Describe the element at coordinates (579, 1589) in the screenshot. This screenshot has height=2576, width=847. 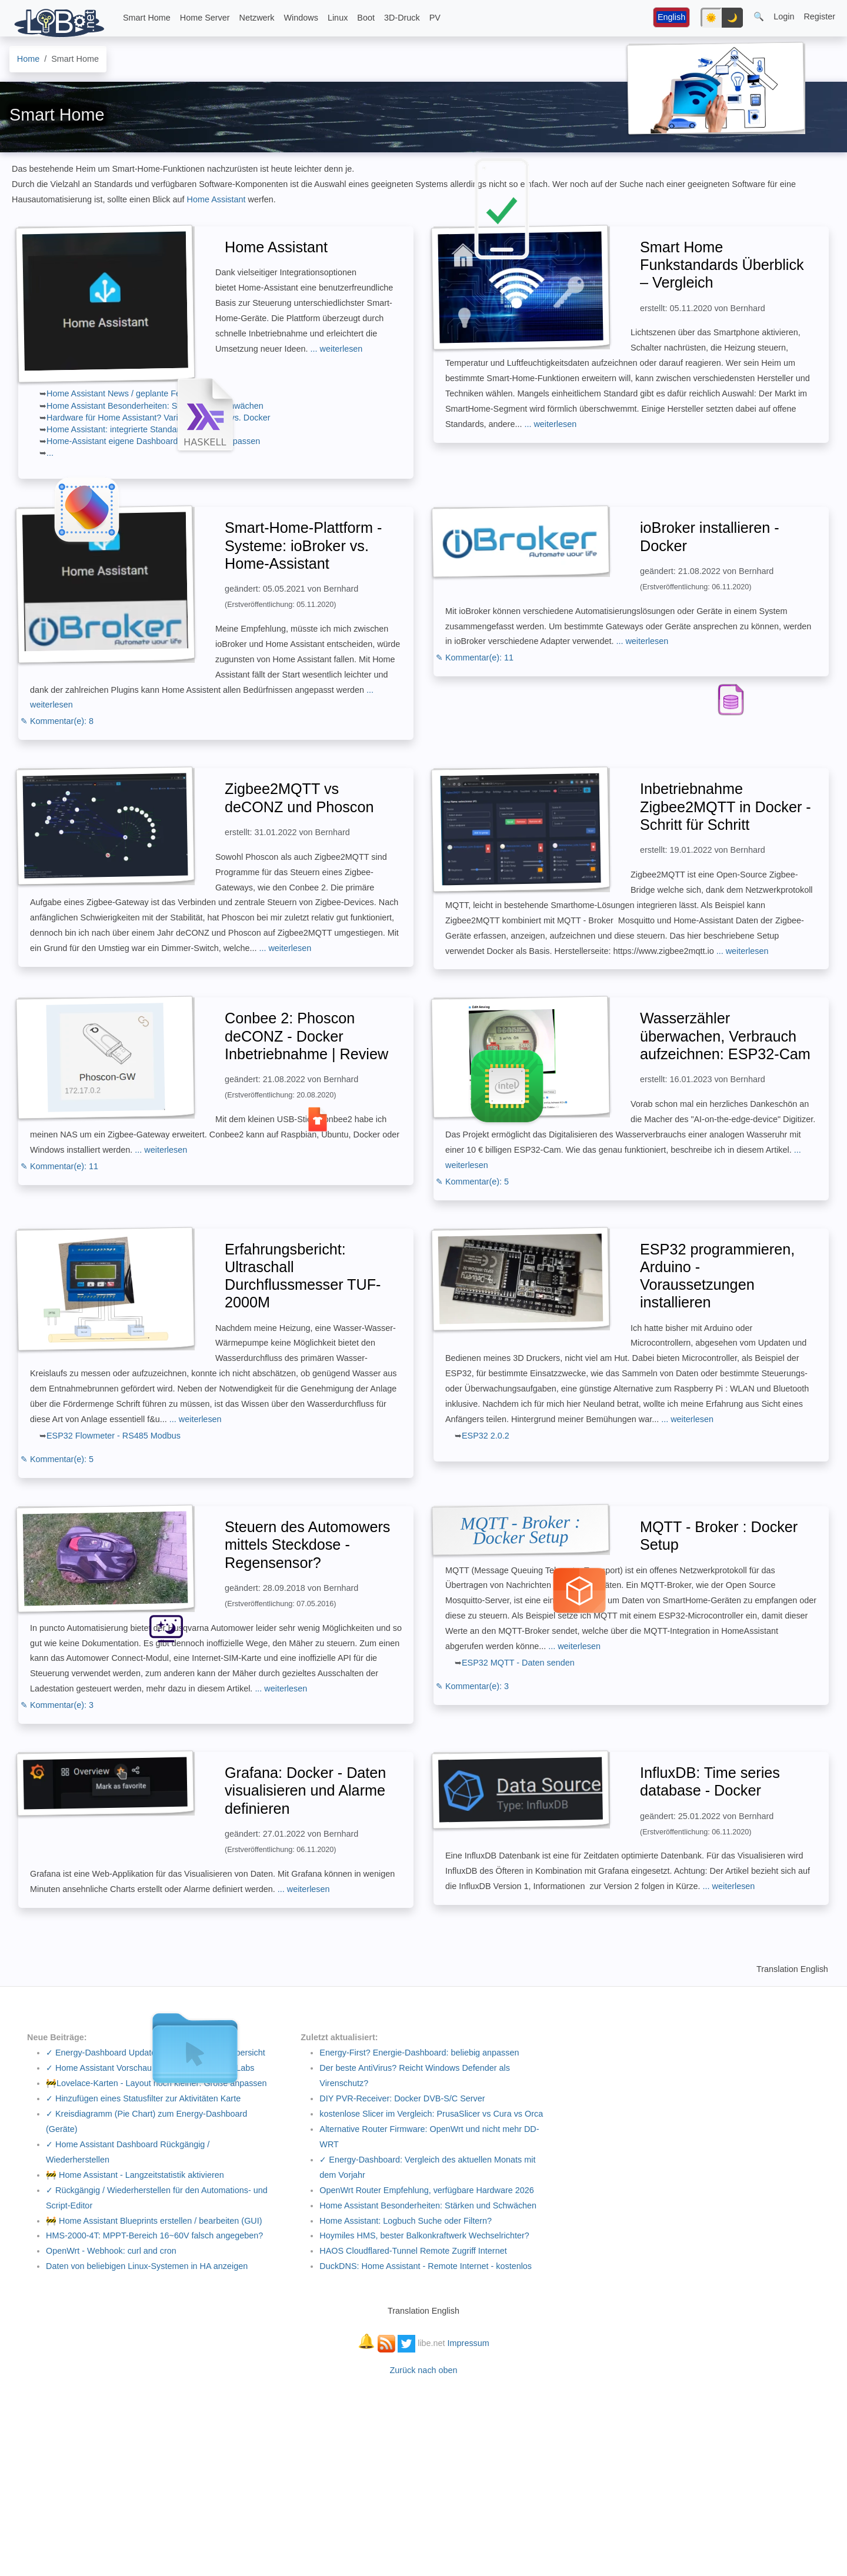
I see `3D model file in STL binary format` at that location.